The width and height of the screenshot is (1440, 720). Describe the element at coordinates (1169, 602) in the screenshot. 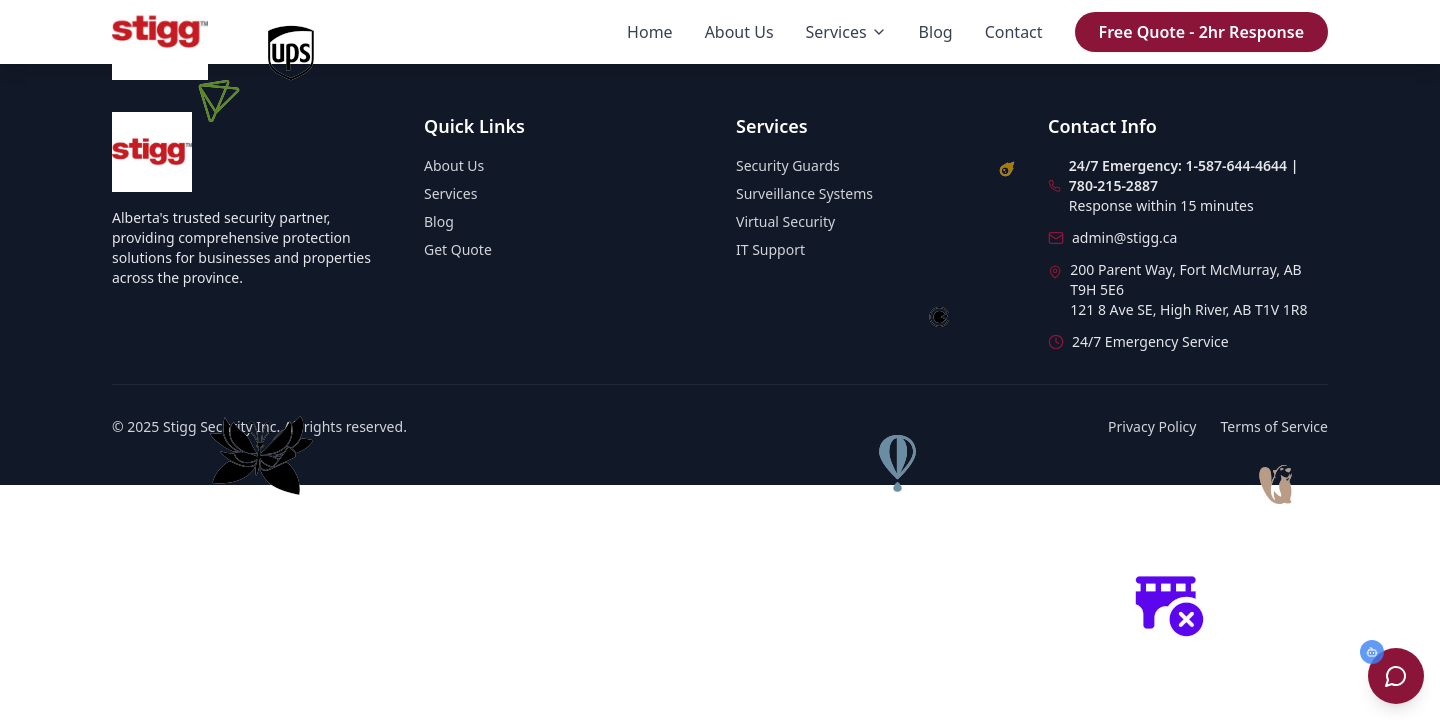

I see `indicates a bridge or crossing is closed or unavailable` at that location.